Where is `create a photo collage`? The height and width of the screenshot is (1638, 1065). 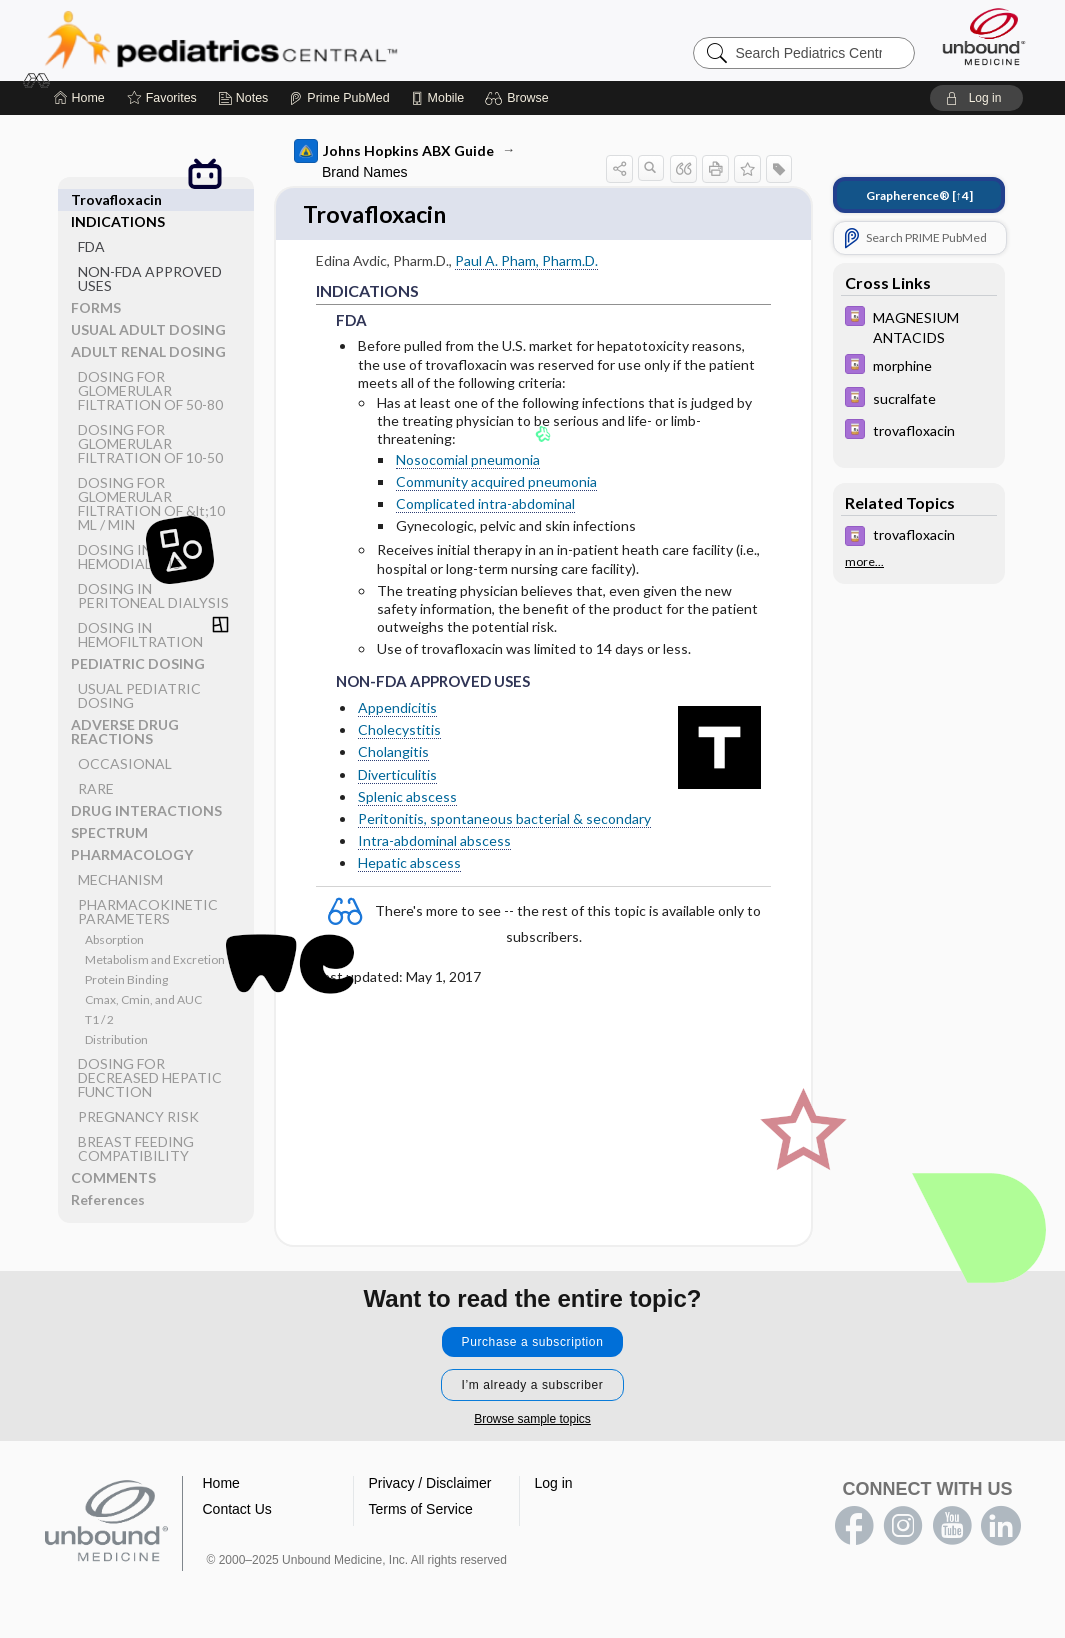
create a photo collage is located at coordinates (220, 624).